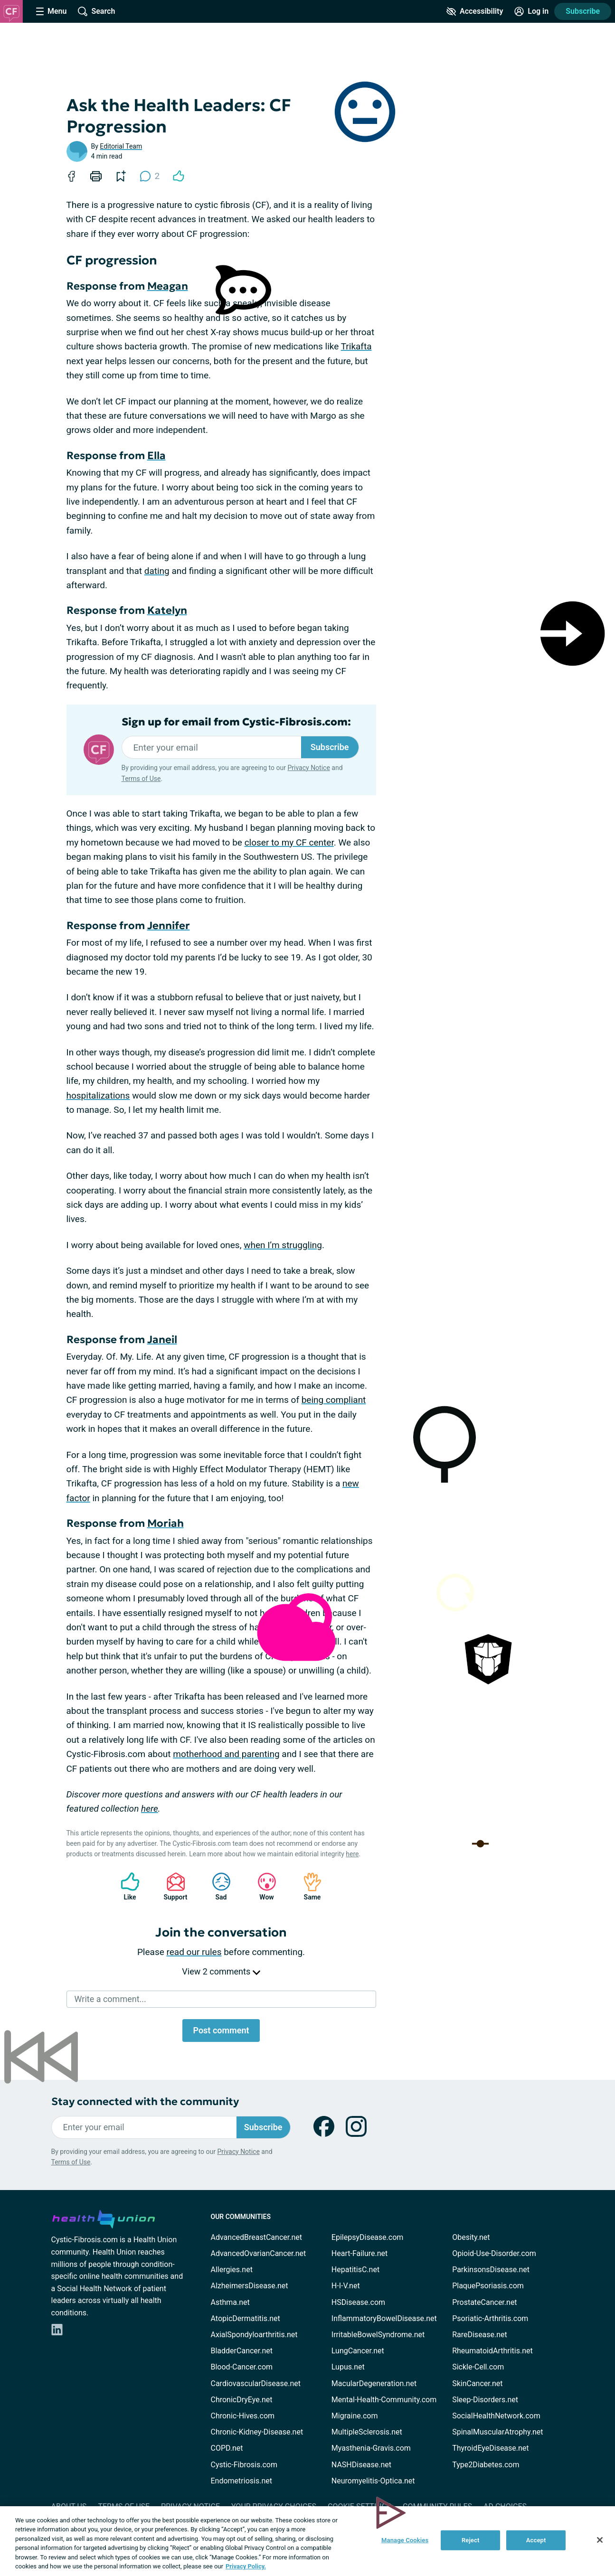  I want to click on restart the device, so click(455, 1592).